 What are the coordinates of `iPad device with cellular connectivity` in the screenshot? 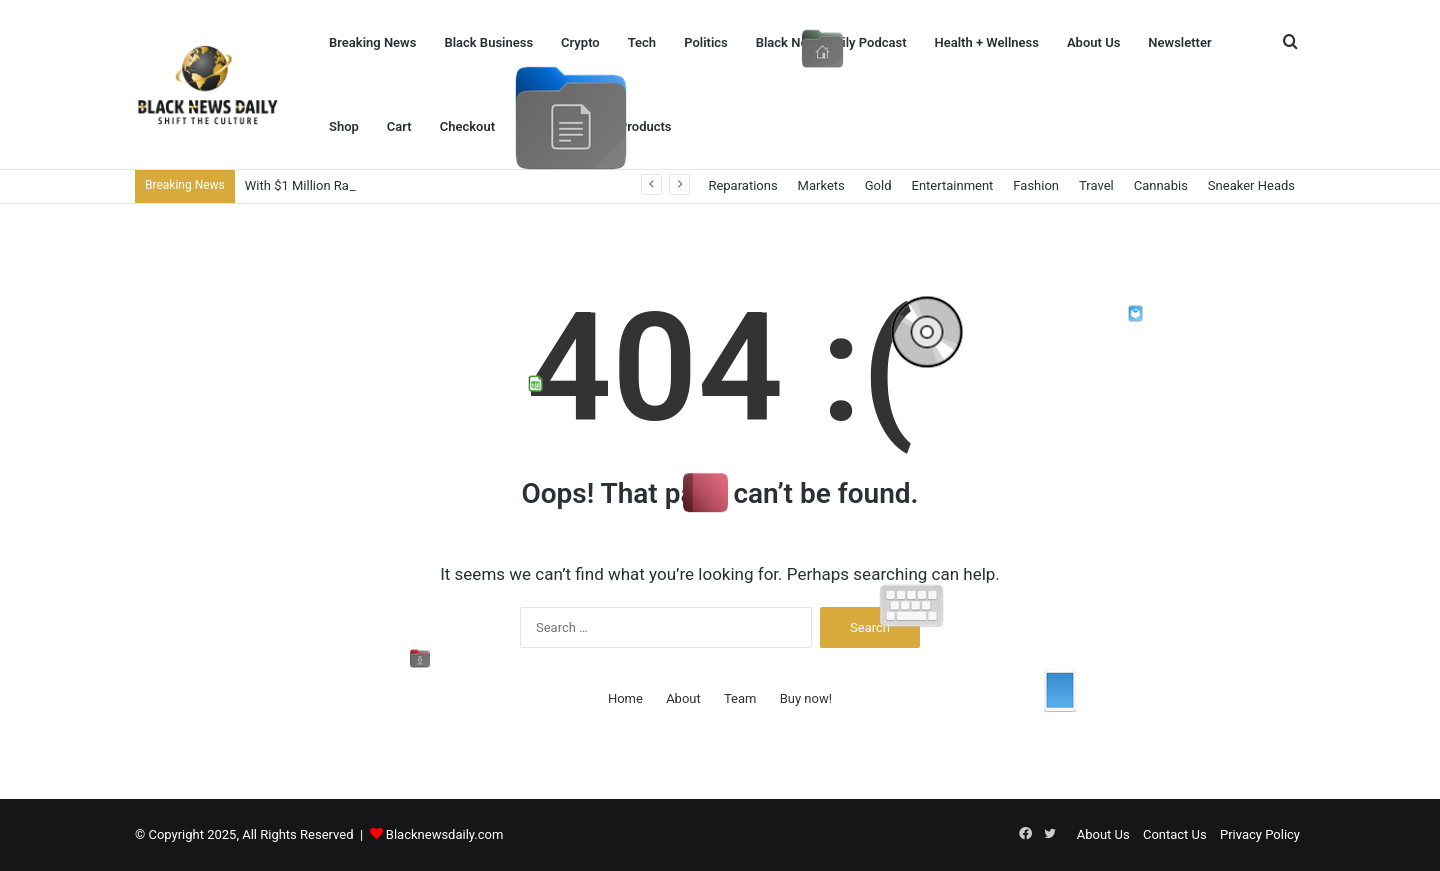 It's located at (1060, 690).